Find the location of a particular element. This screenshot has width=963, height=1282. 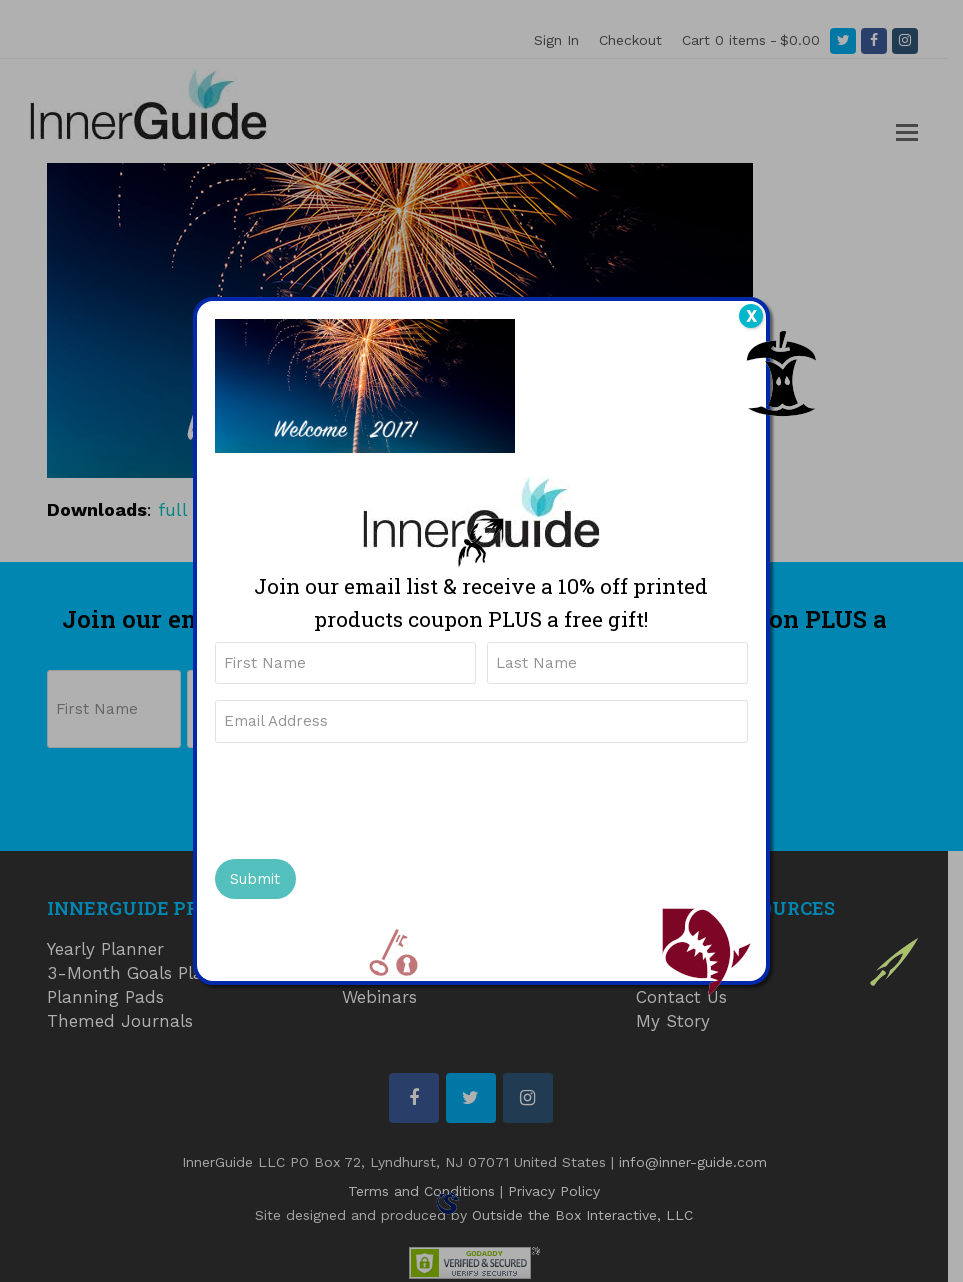

indicates food waste or compost category is located at coordinates (781, 373).